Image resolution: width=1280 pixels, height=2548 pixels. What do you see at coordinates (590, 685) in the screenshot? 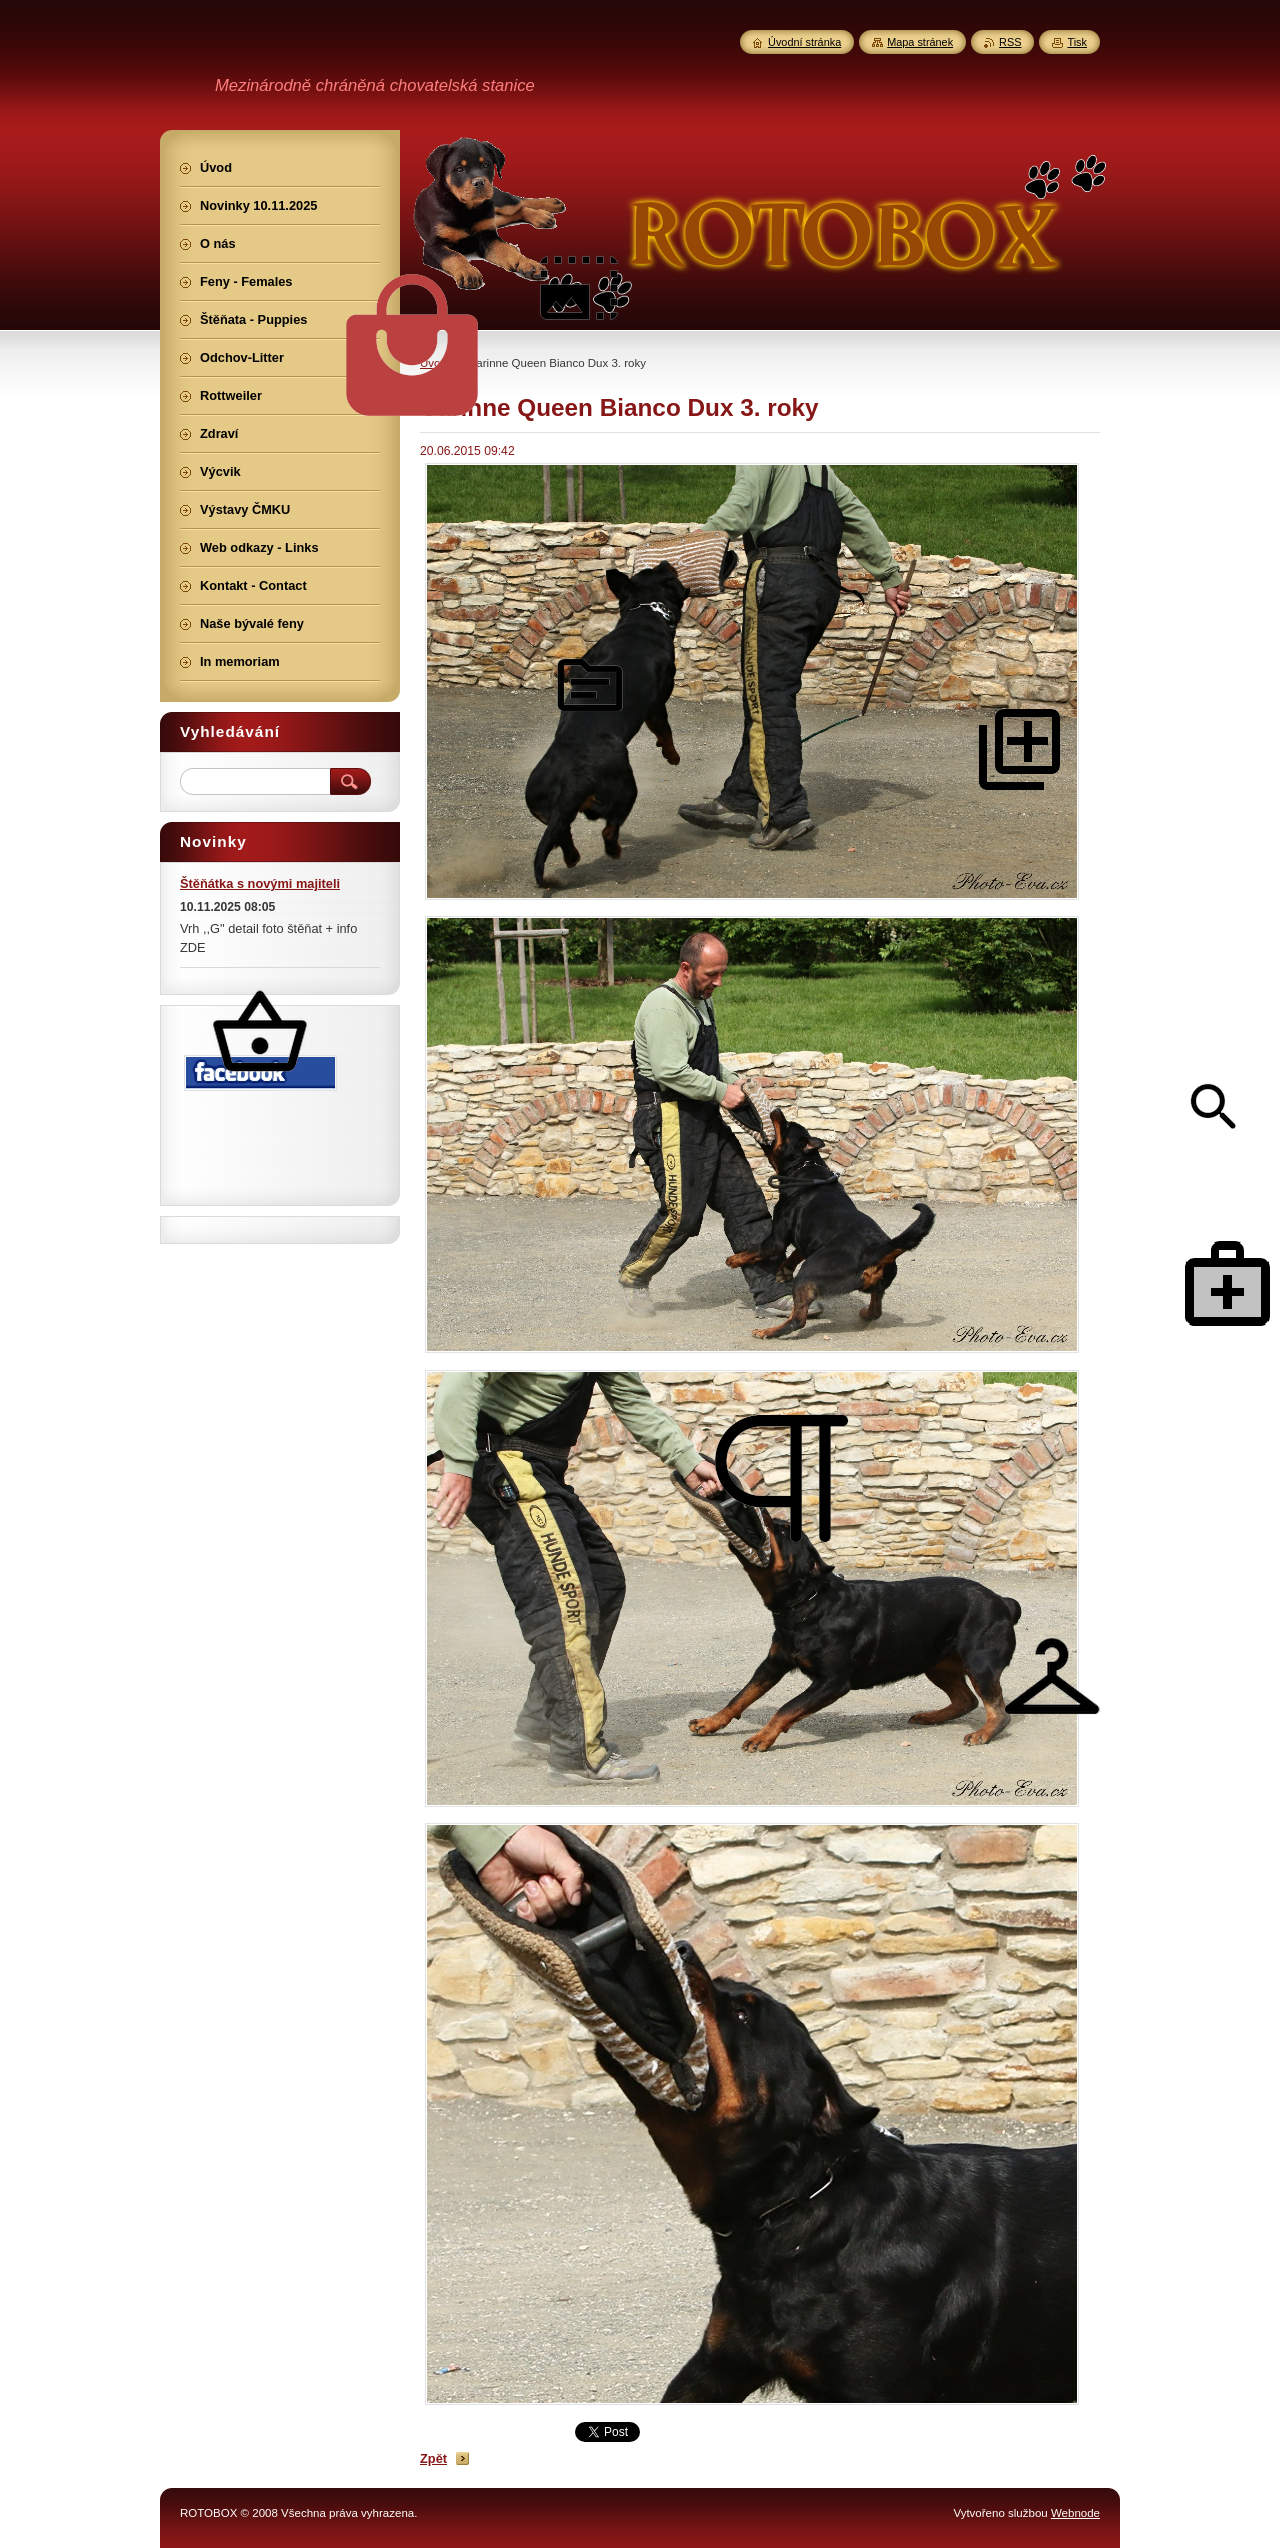
I see `access topic folders or categories` at bounding box center [590, 685].